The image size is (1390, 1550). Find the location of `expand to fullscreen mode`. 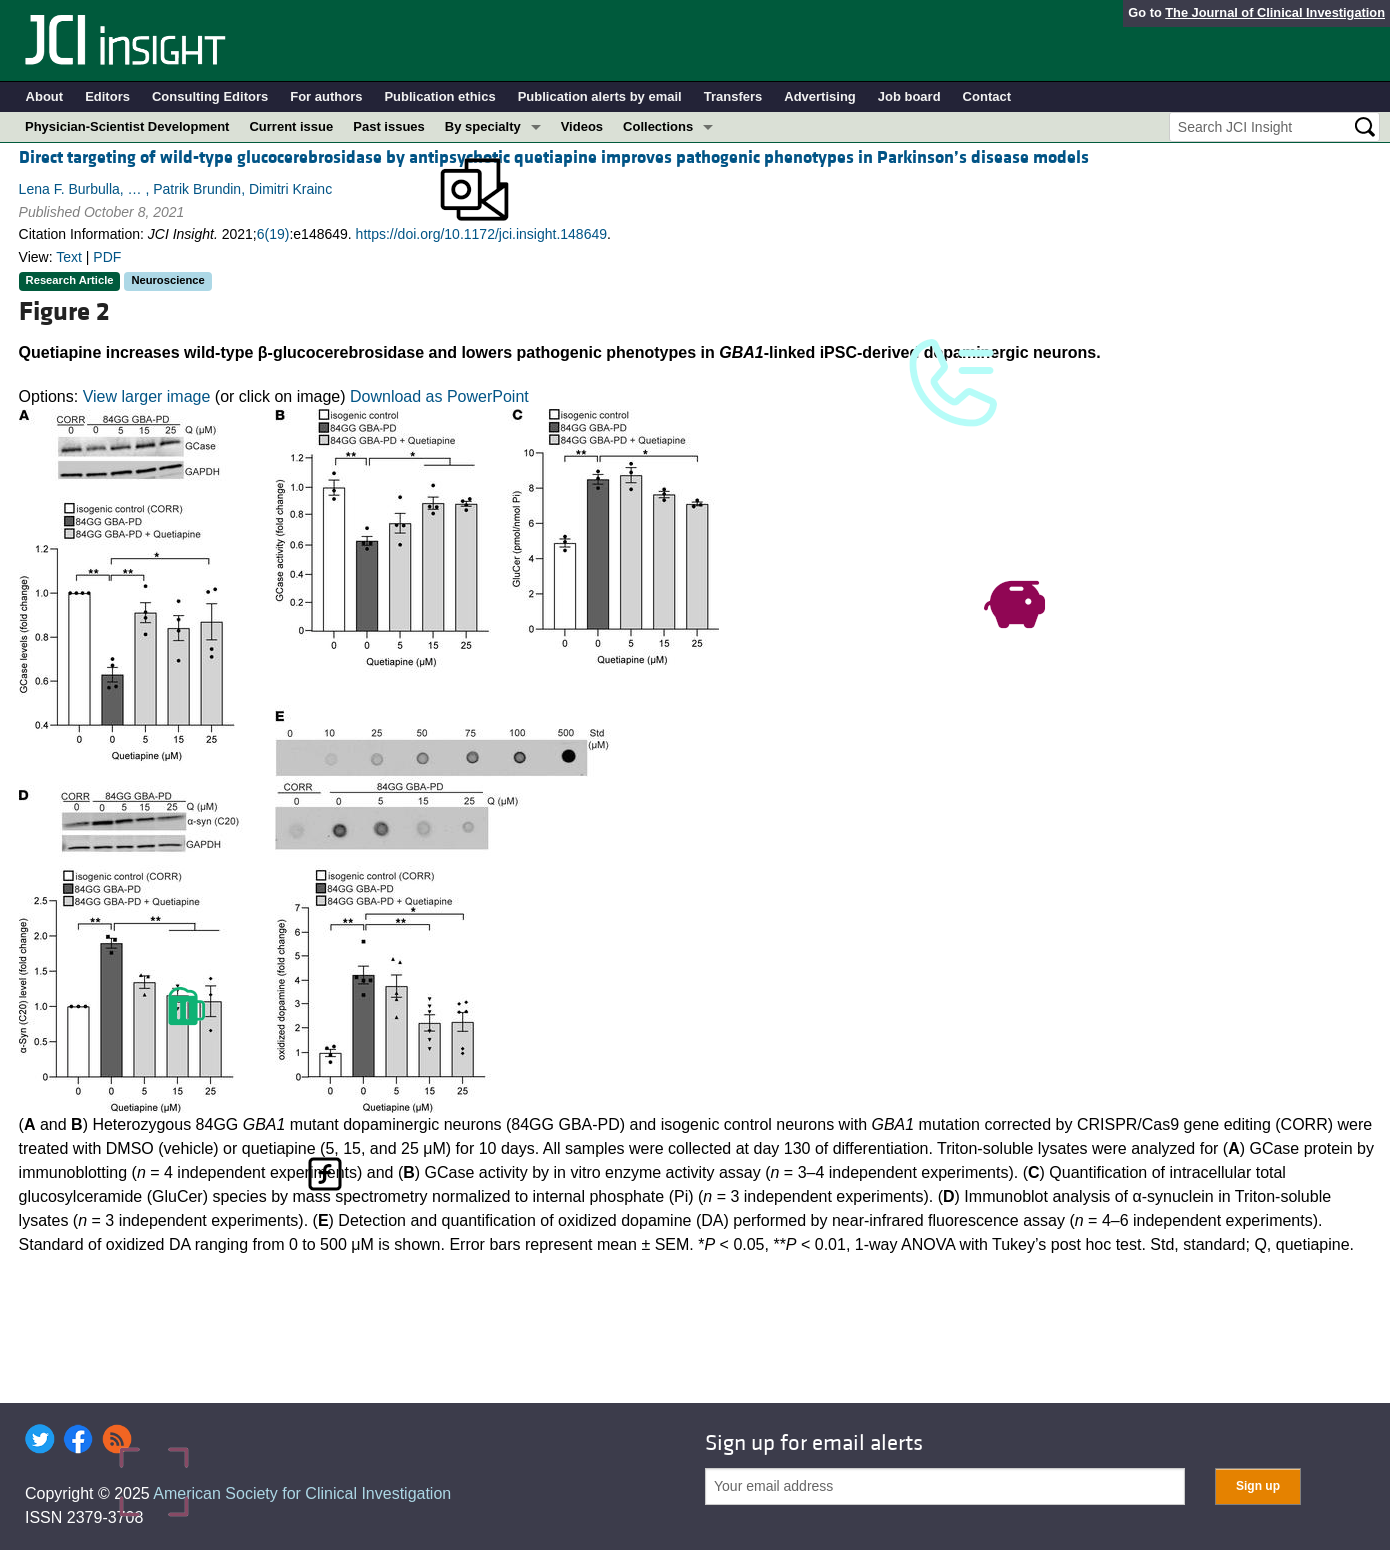

expand to fullscreen mode is located at coordinates (154, 1482).